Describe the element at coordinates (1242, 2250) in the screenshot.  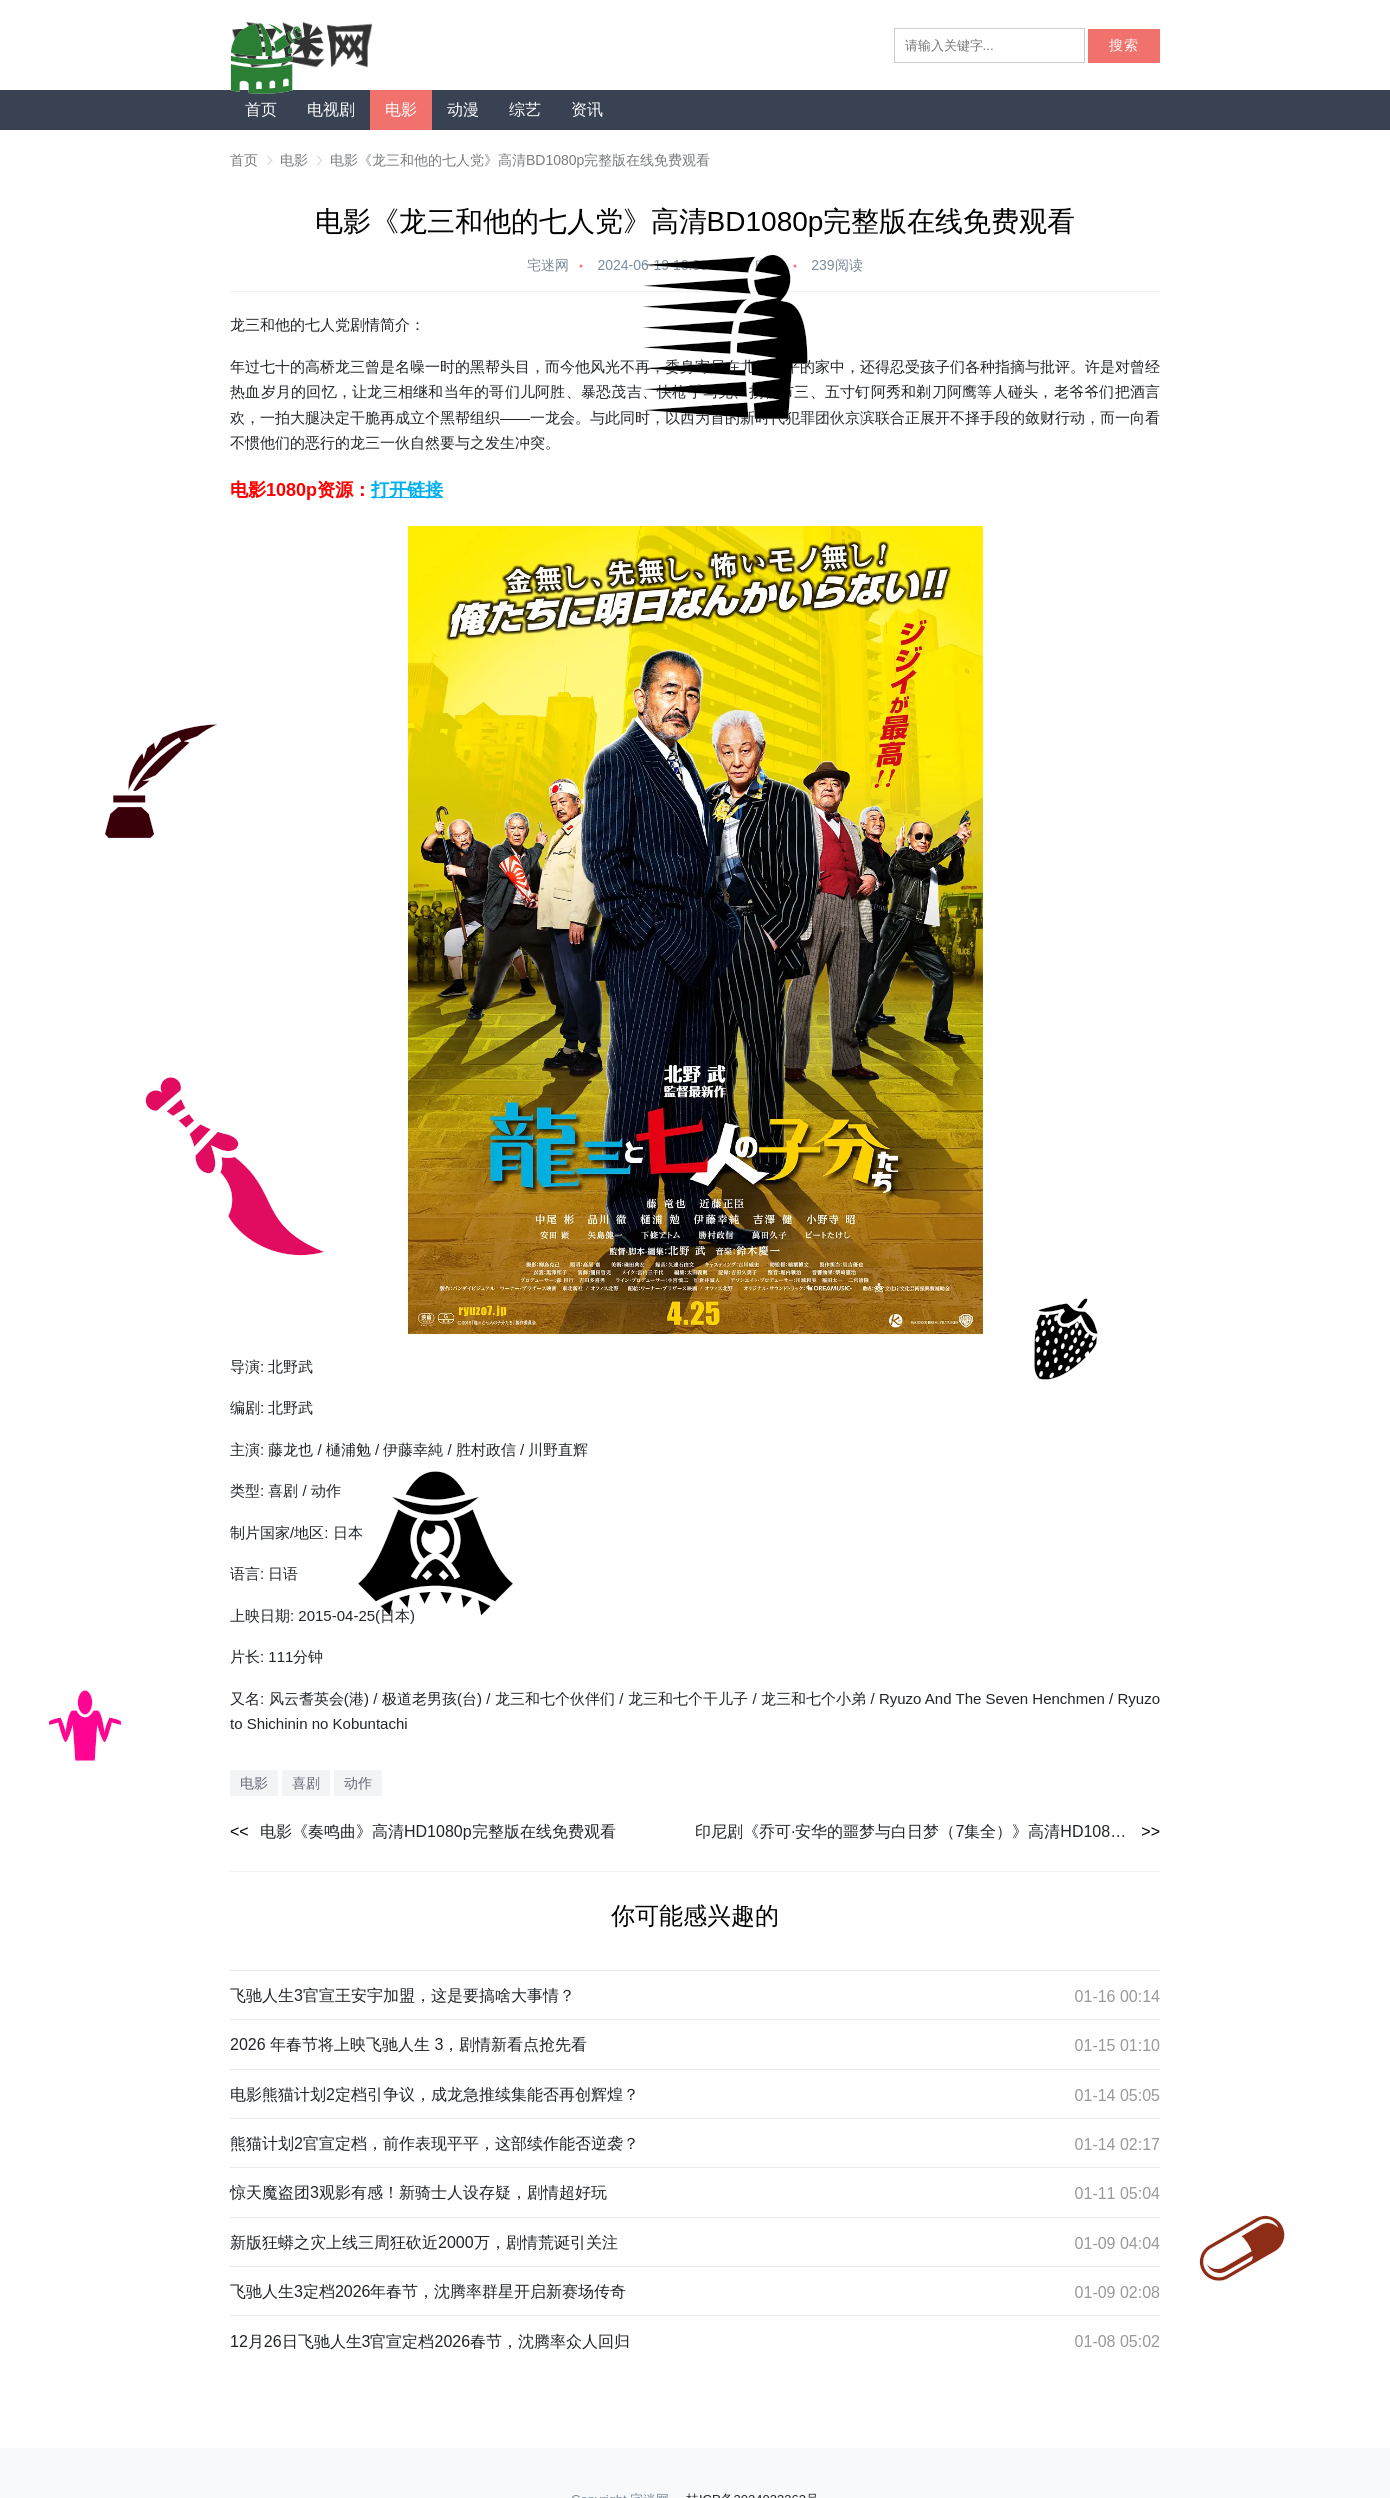
I see `access medication reminders or health tracking` at that location.